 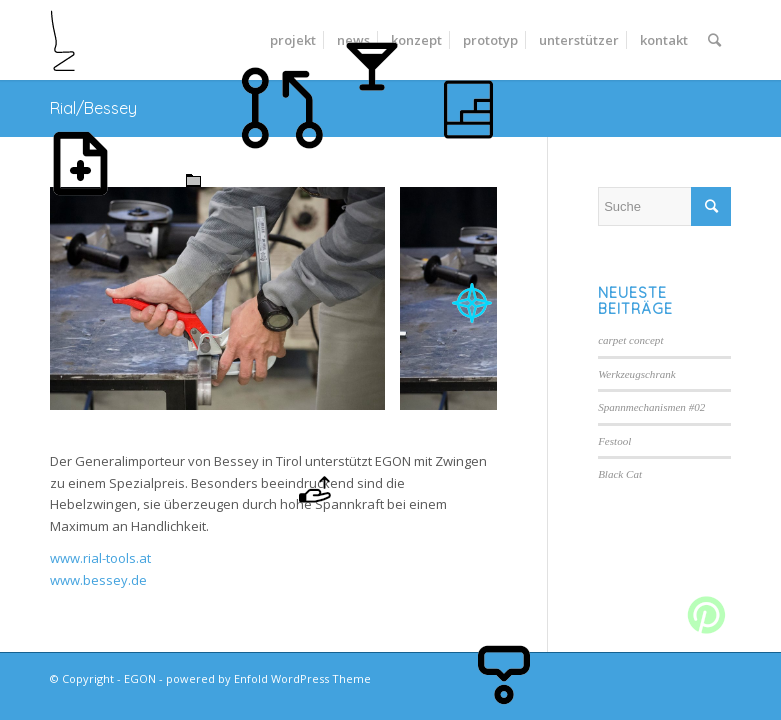 I want to click on open Pinterest app, so click(x=705, y=615).